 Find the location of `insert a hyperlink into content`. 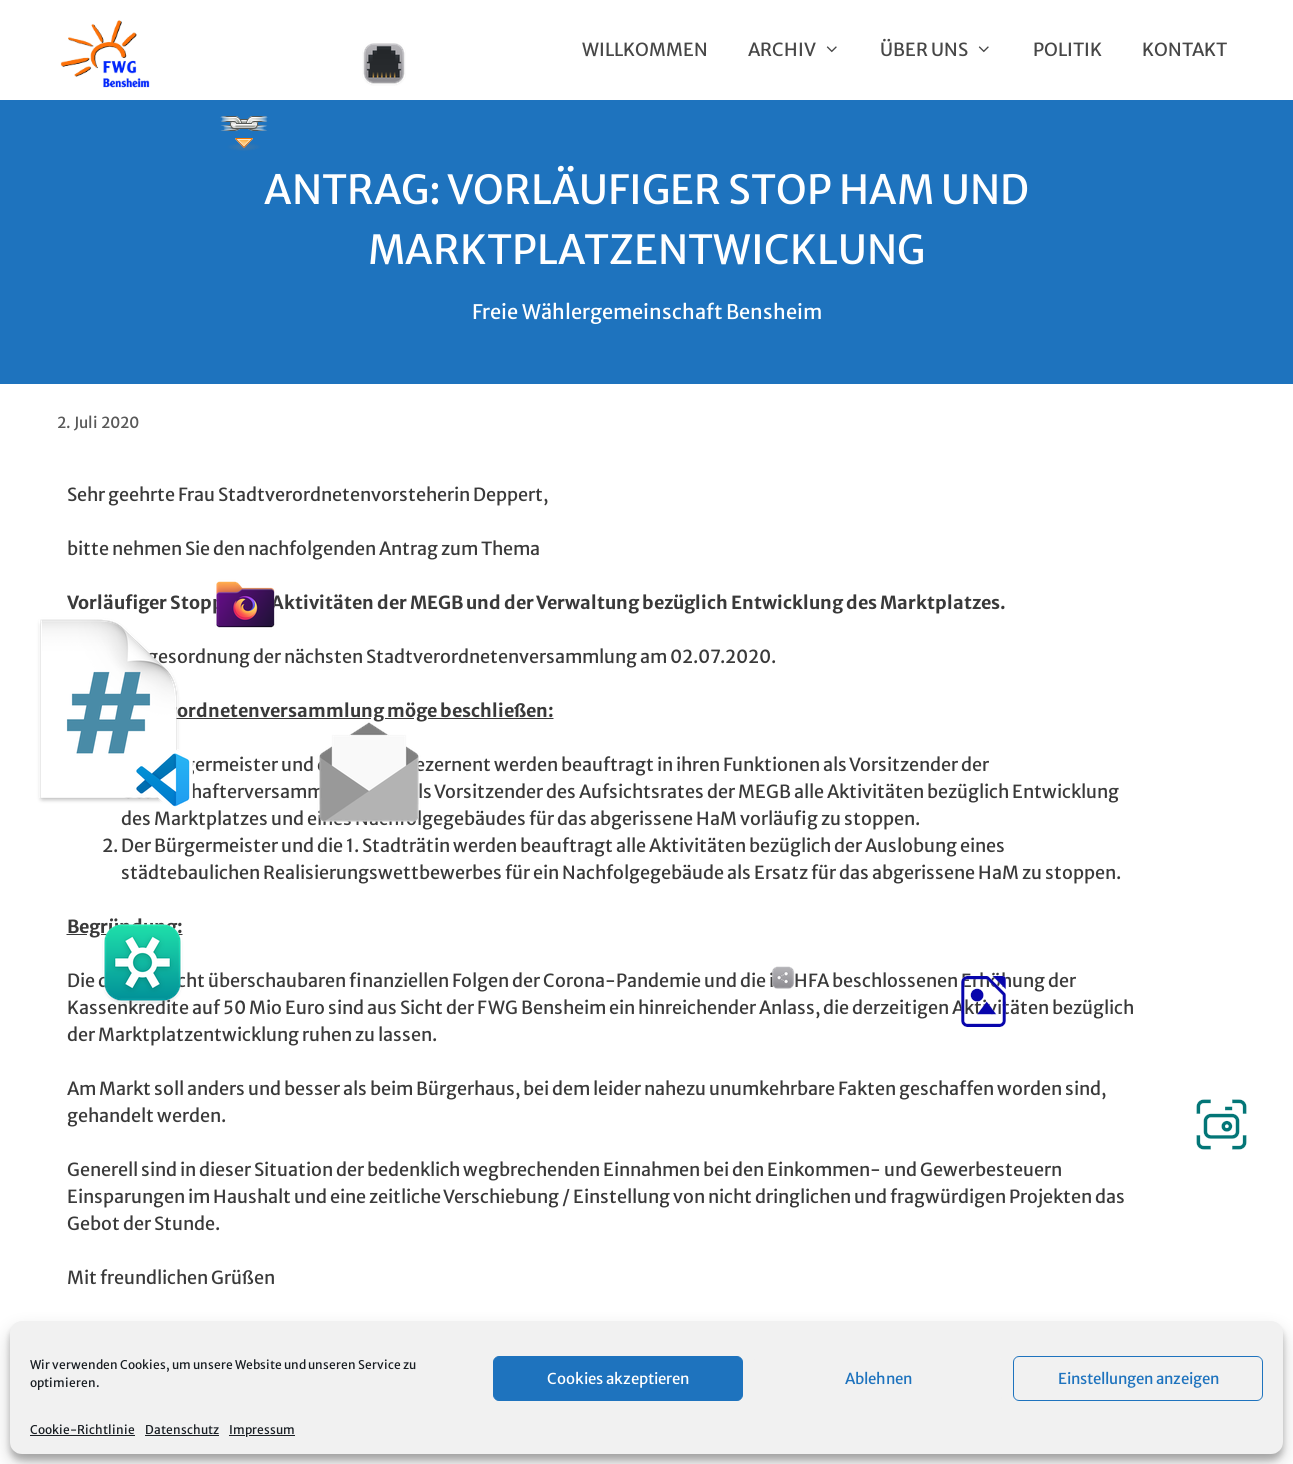

insert a hyperlink into content is located at coordinates (244, 127).